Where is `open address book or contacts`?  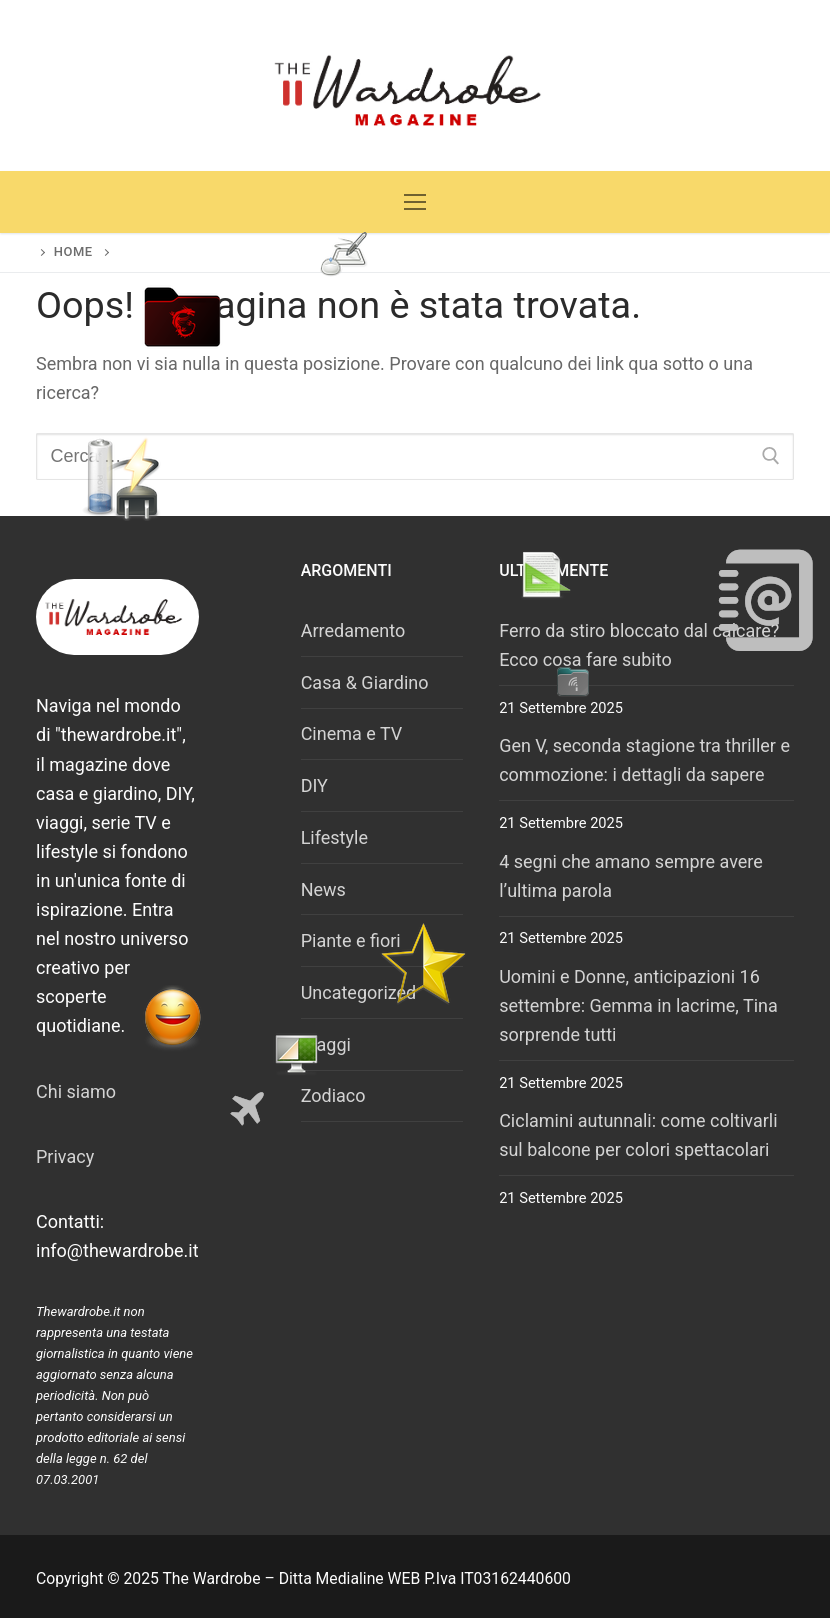
open address book or contacts is located at coordinates (772, 597).